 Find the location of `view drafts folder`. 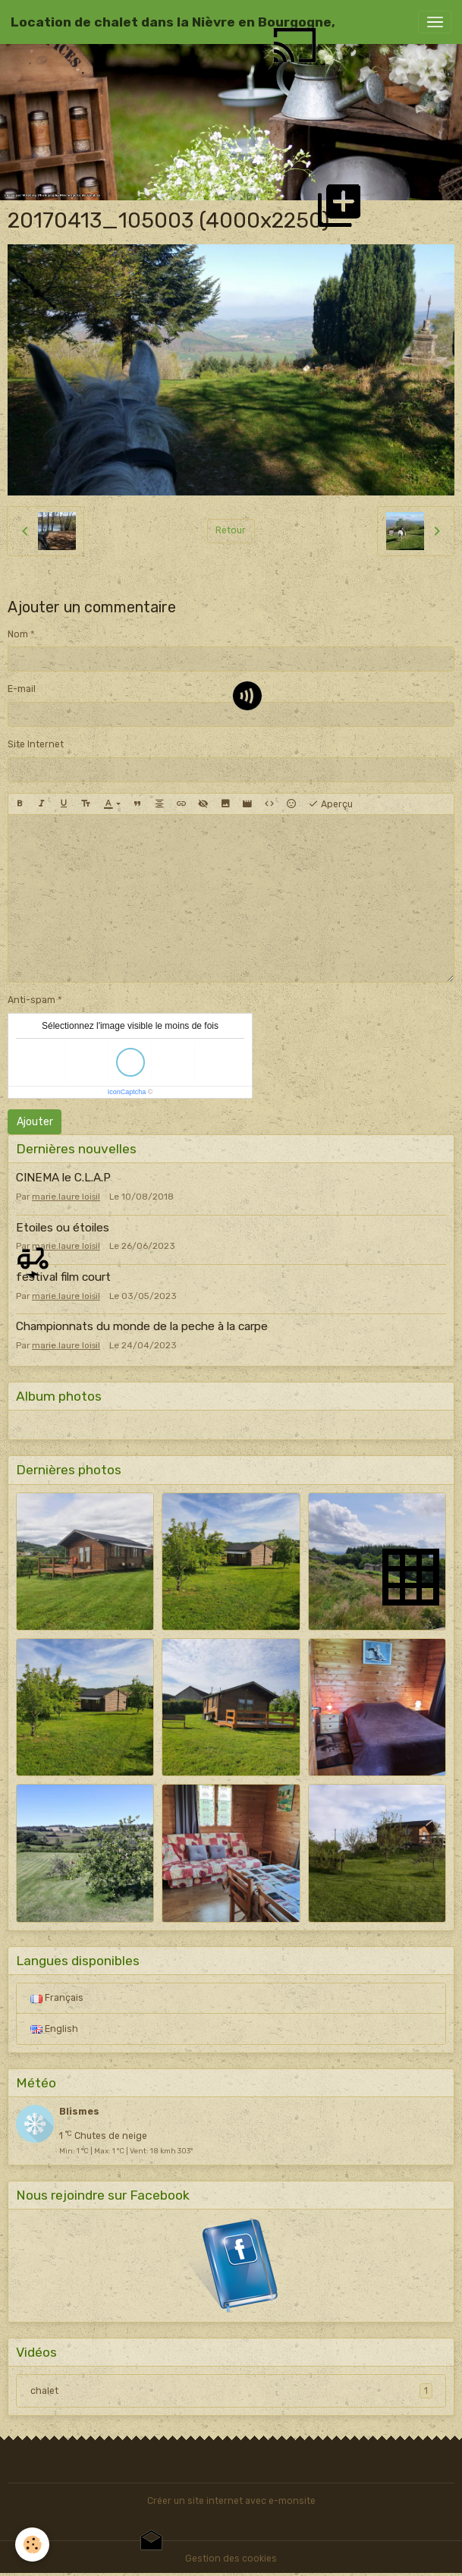

view drafts folder is located at coordinates (151, 2541).